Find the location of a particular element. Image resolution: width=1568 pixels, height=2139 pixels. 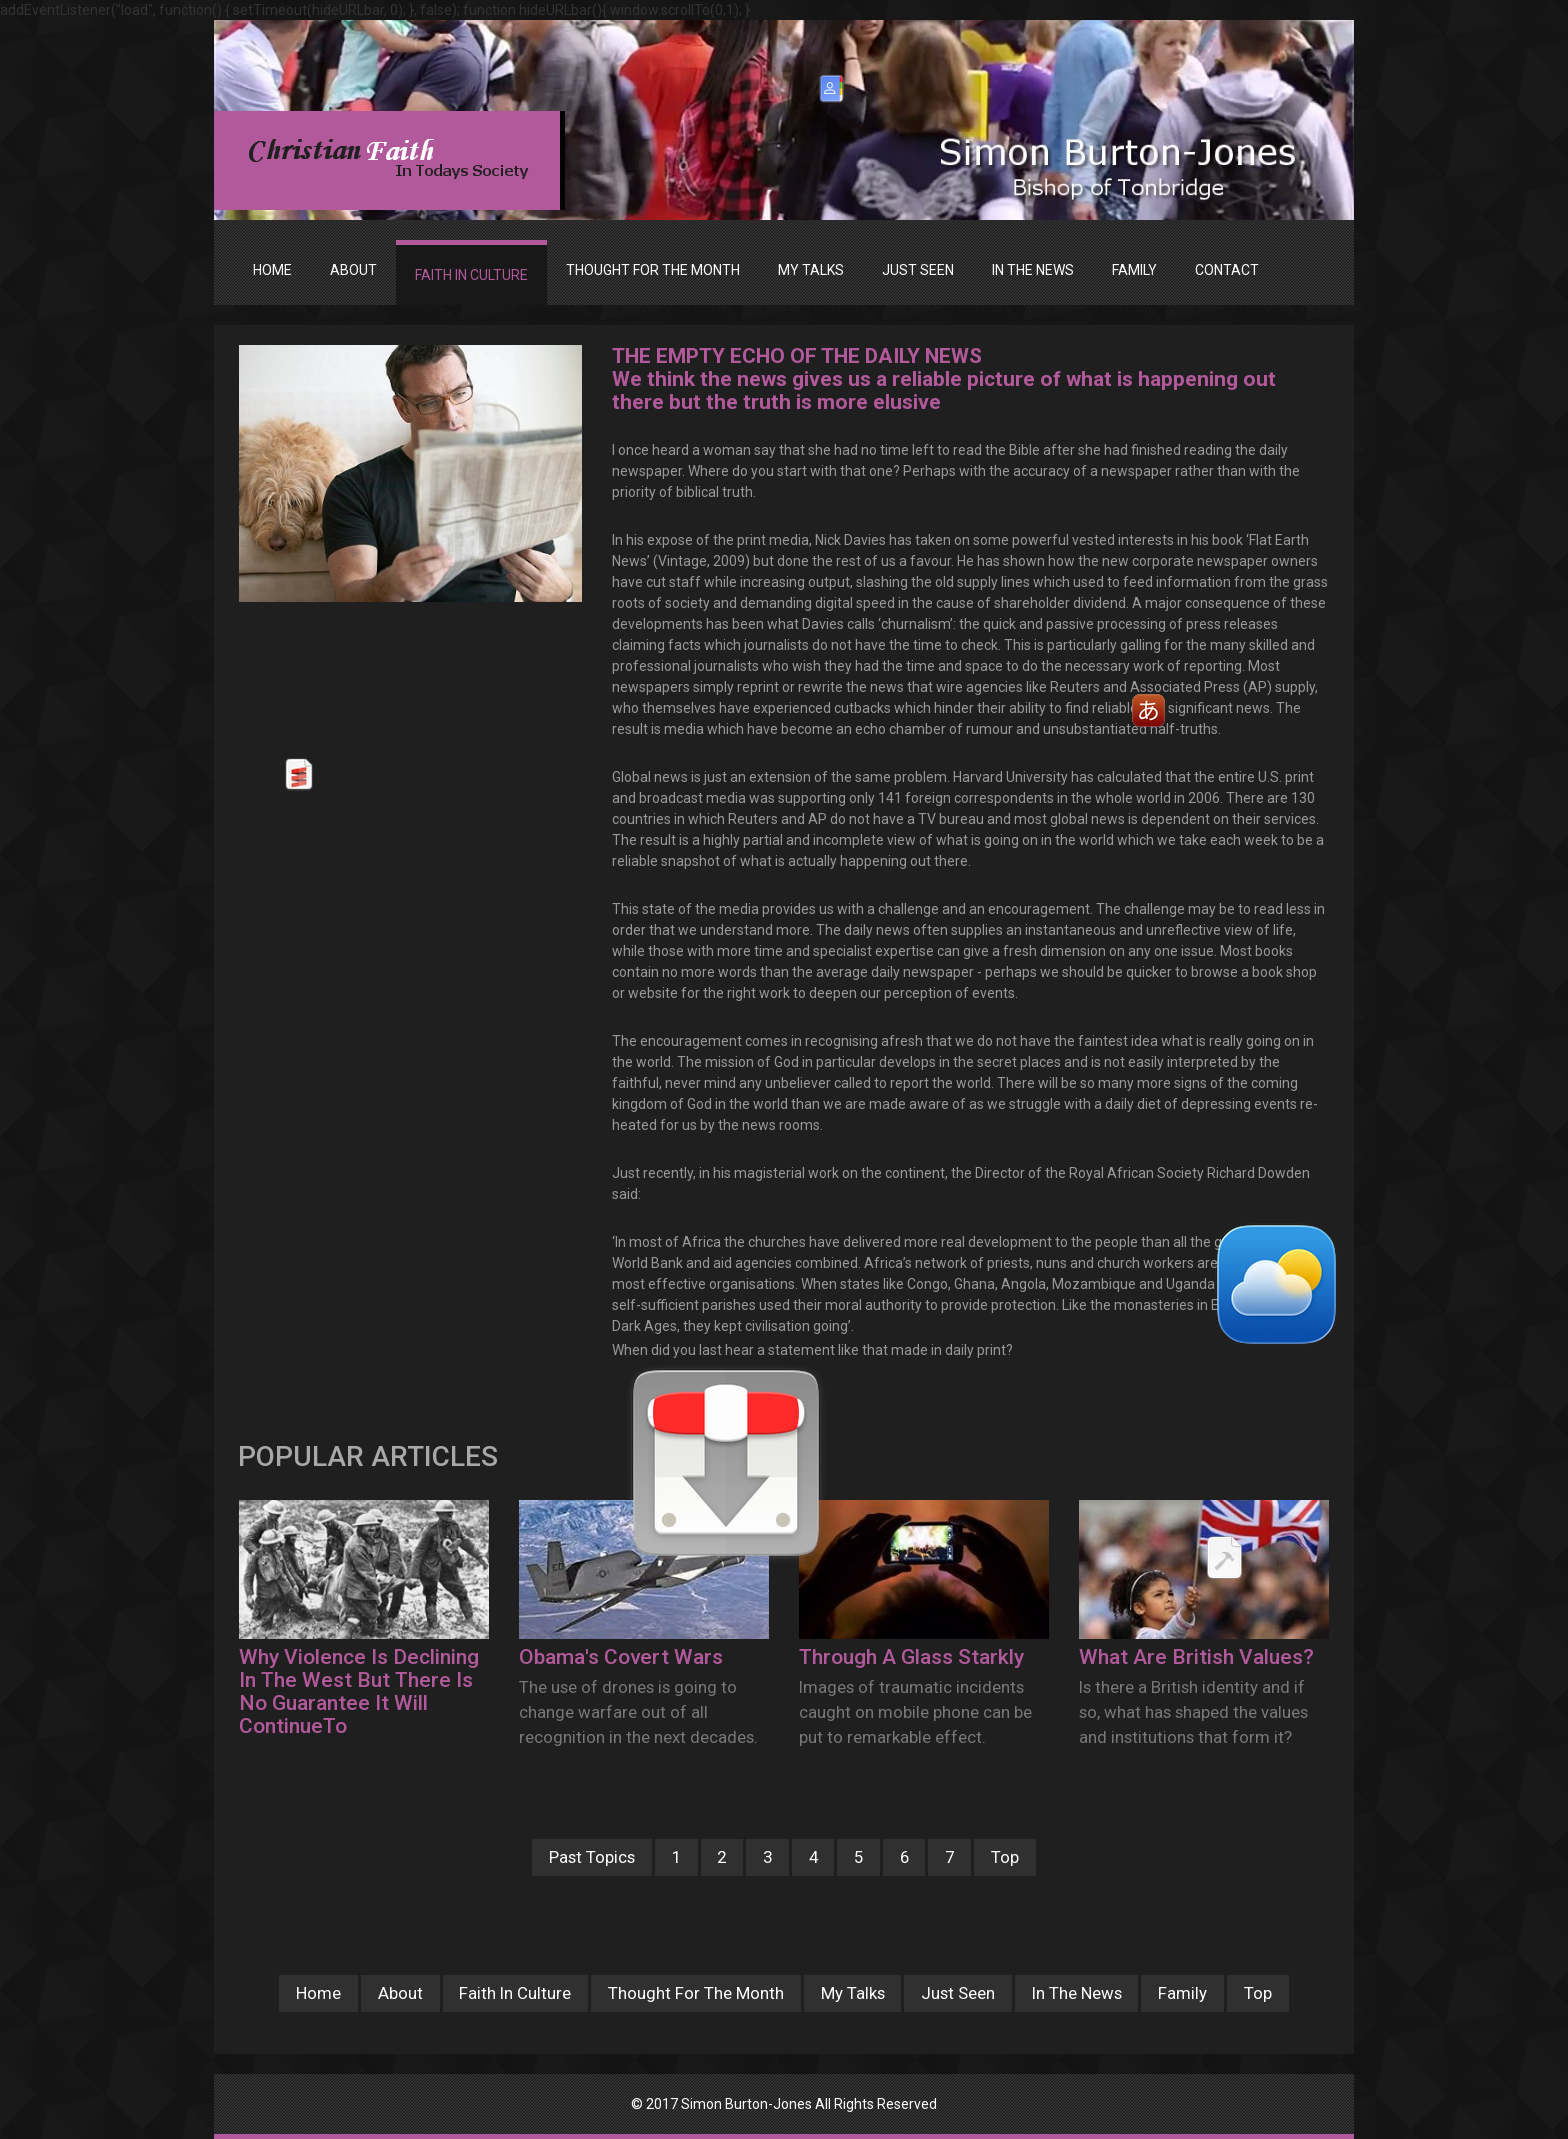

a makefile used for building or compiling software is located at coordinates (1224, 1557).